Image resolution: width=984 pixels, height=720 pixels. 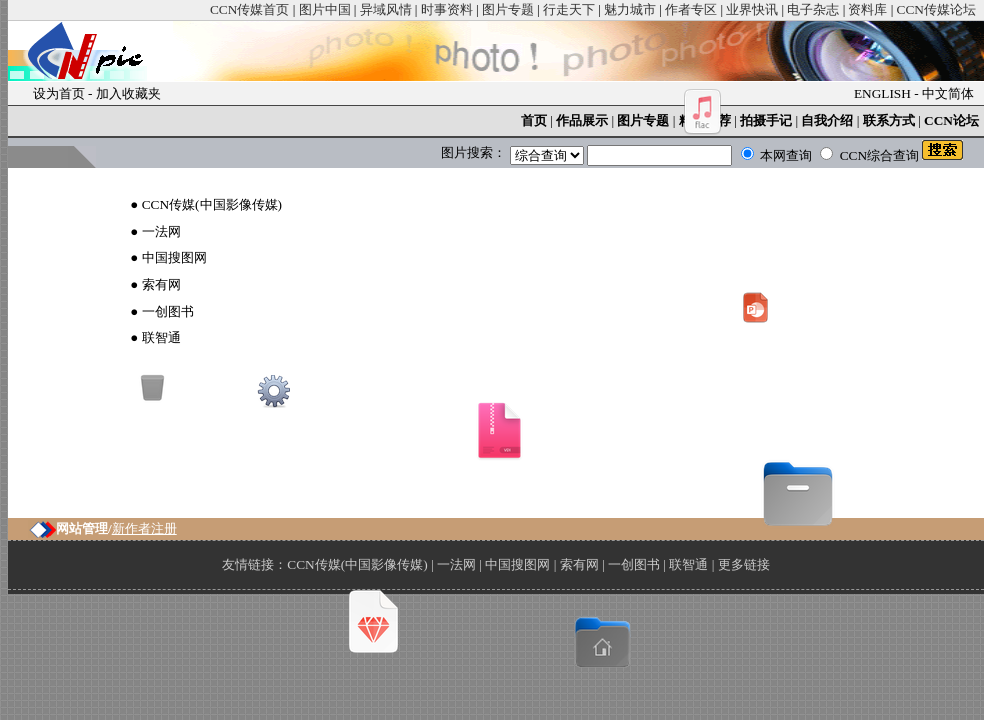 What do you see at coordinates (273, 391) in the screenshot?
I see `access automator service settings` at bounding box center [273, 391].